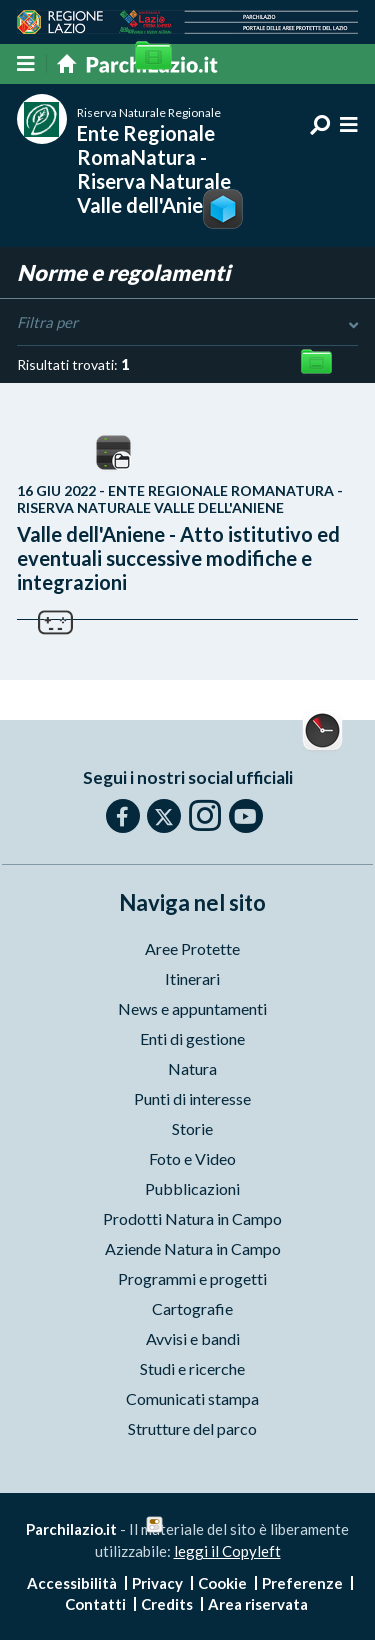  Describe the element at coordinates (55, 623) in the screenshot. I see `connect a game controller` at that location.